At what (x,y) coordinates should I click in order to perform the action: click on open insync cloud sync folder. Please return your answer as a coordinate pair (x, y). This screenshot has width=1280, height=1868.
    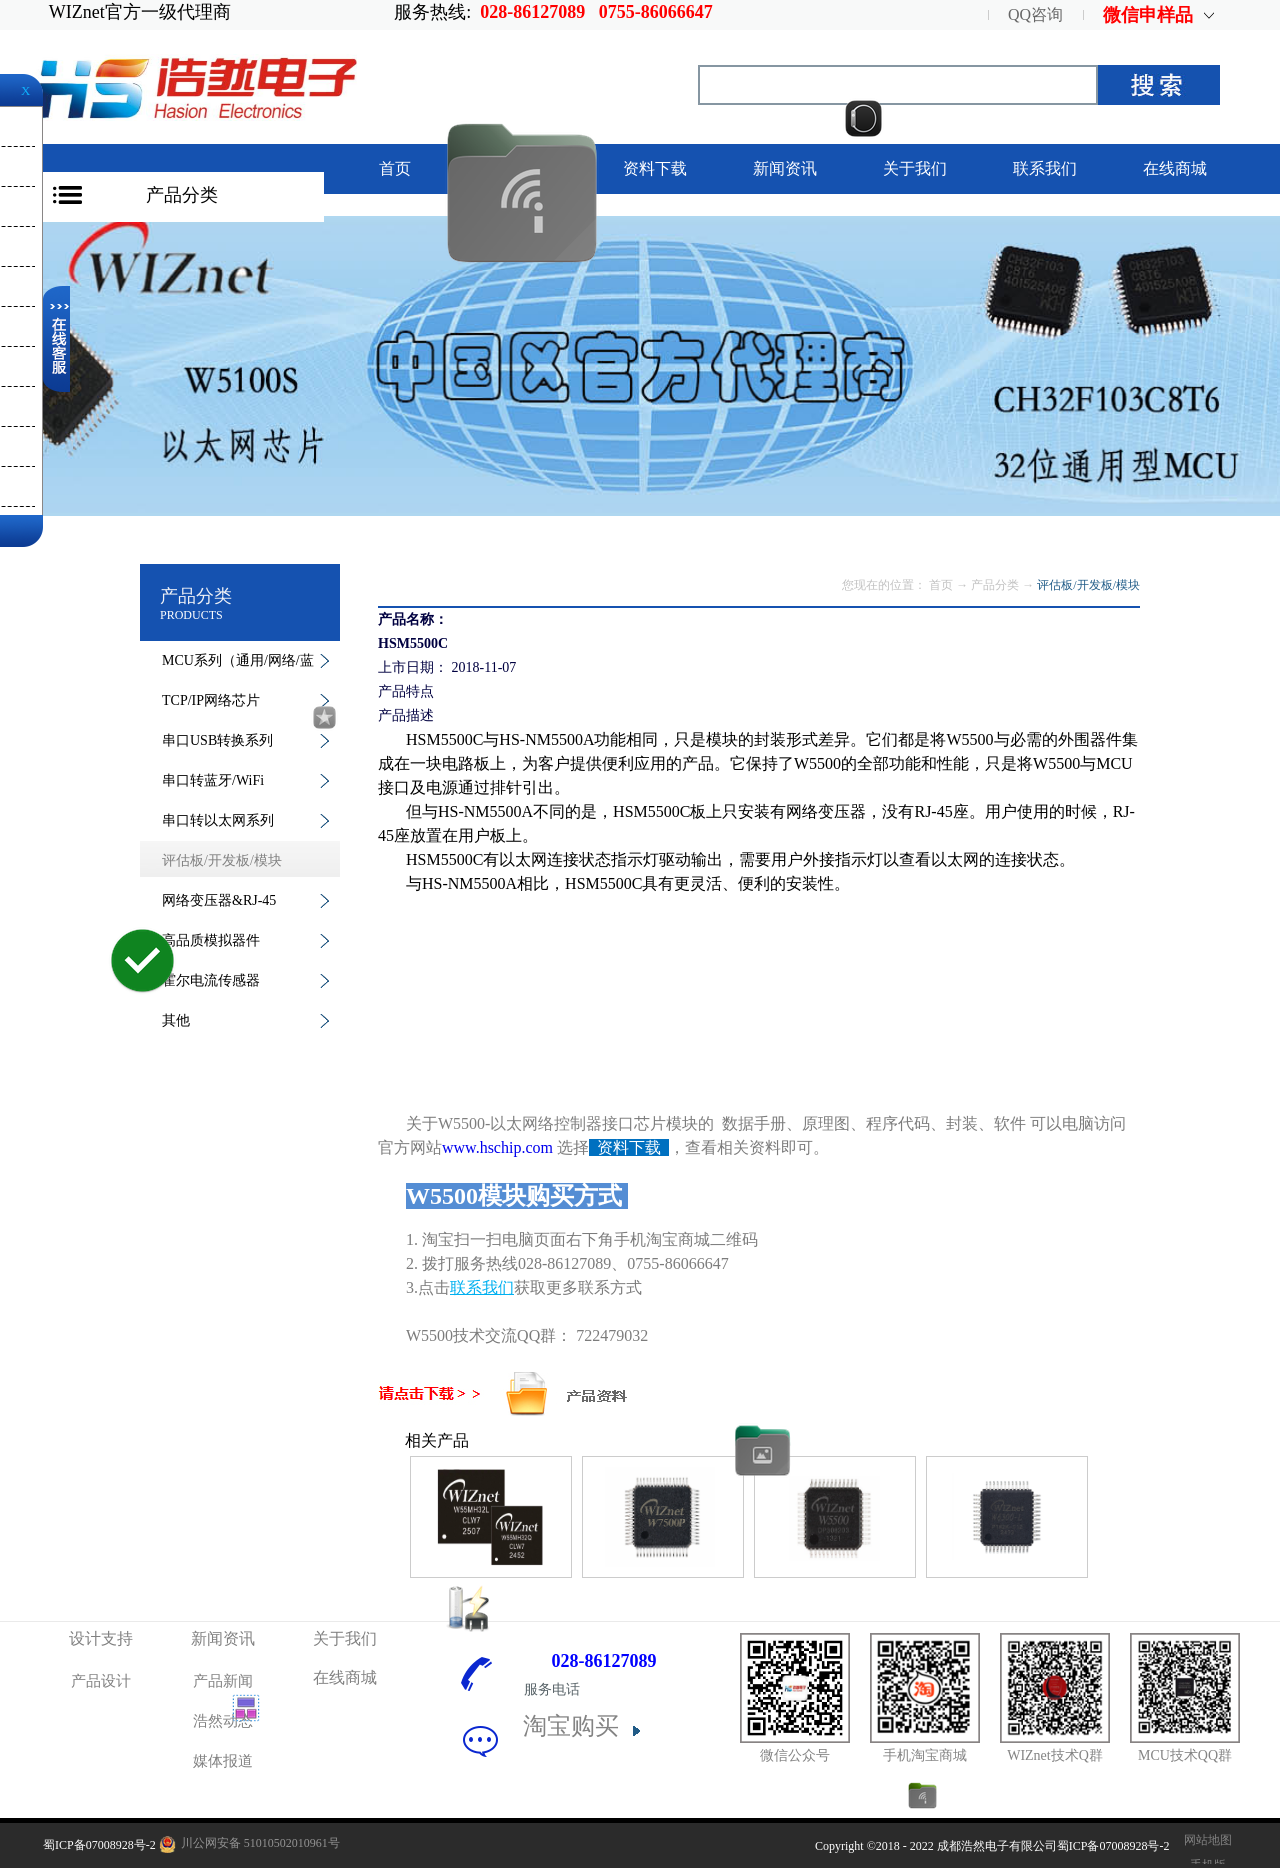
    Looking at the image, I should click on (522, 193).